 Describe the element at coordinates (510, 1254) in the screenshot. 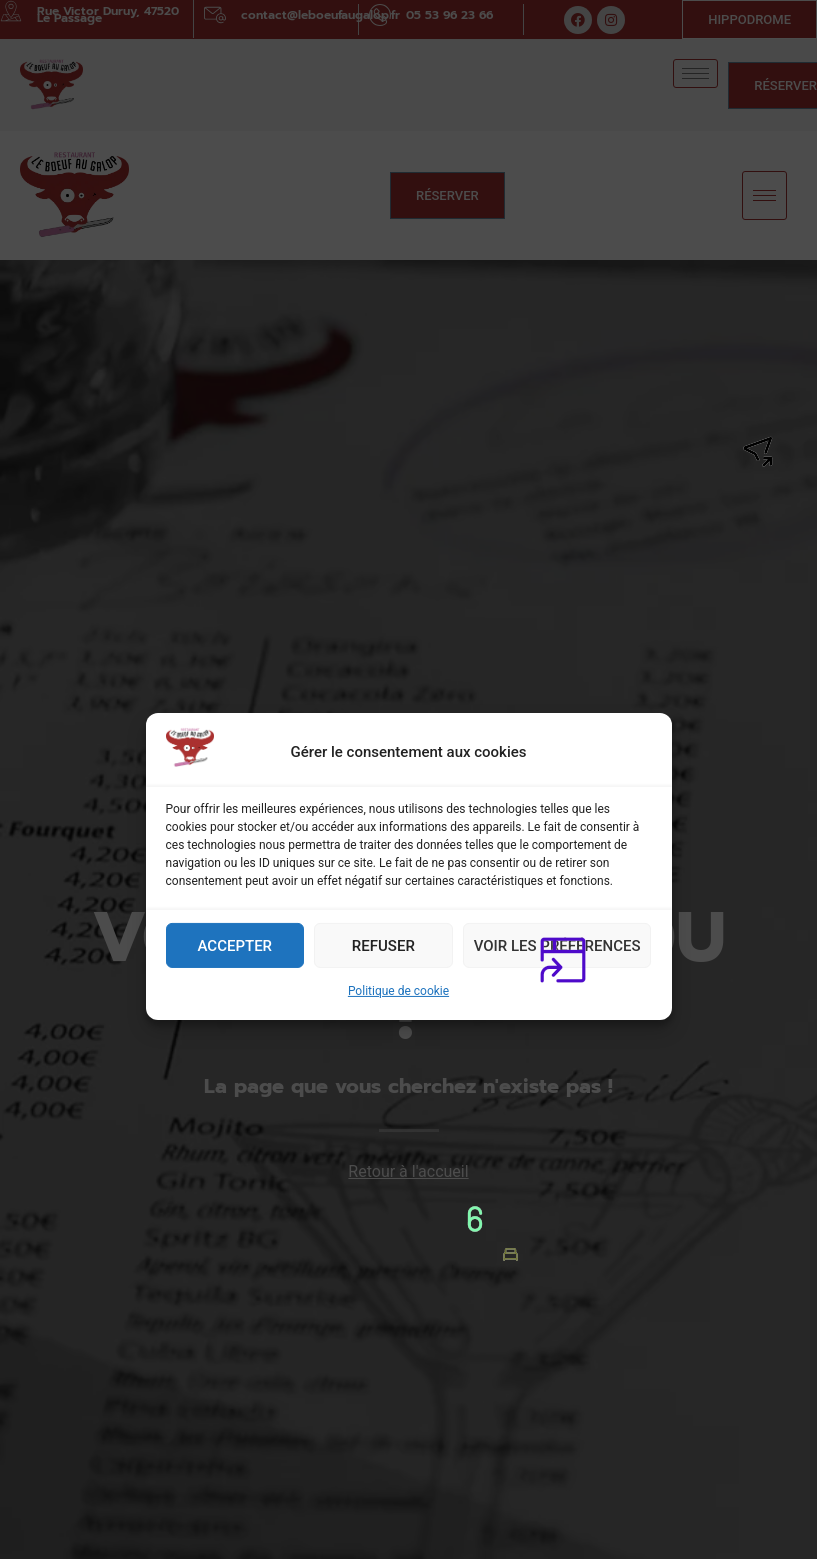

I see `select single bed accommodation` at that location.